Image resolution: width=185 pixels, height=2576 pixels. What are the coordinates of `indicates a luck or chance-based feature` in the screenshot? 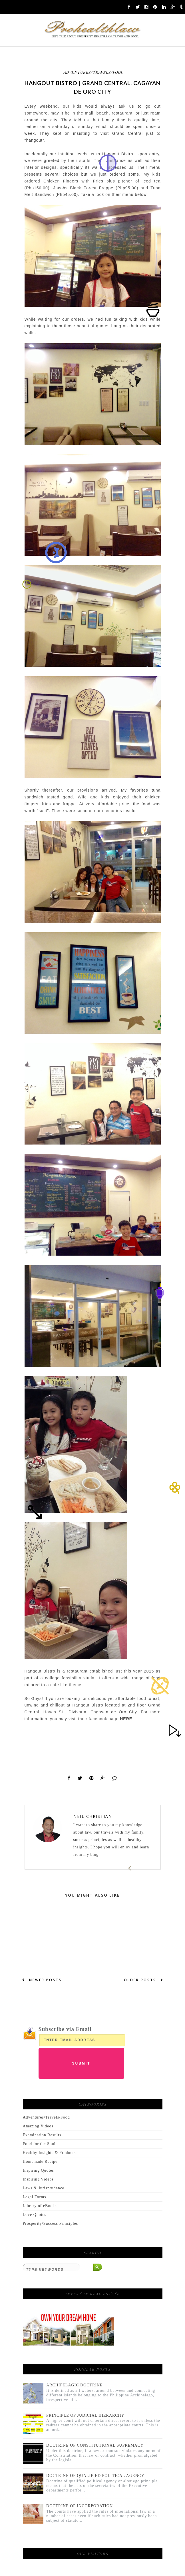 It's located at (175, 1488).